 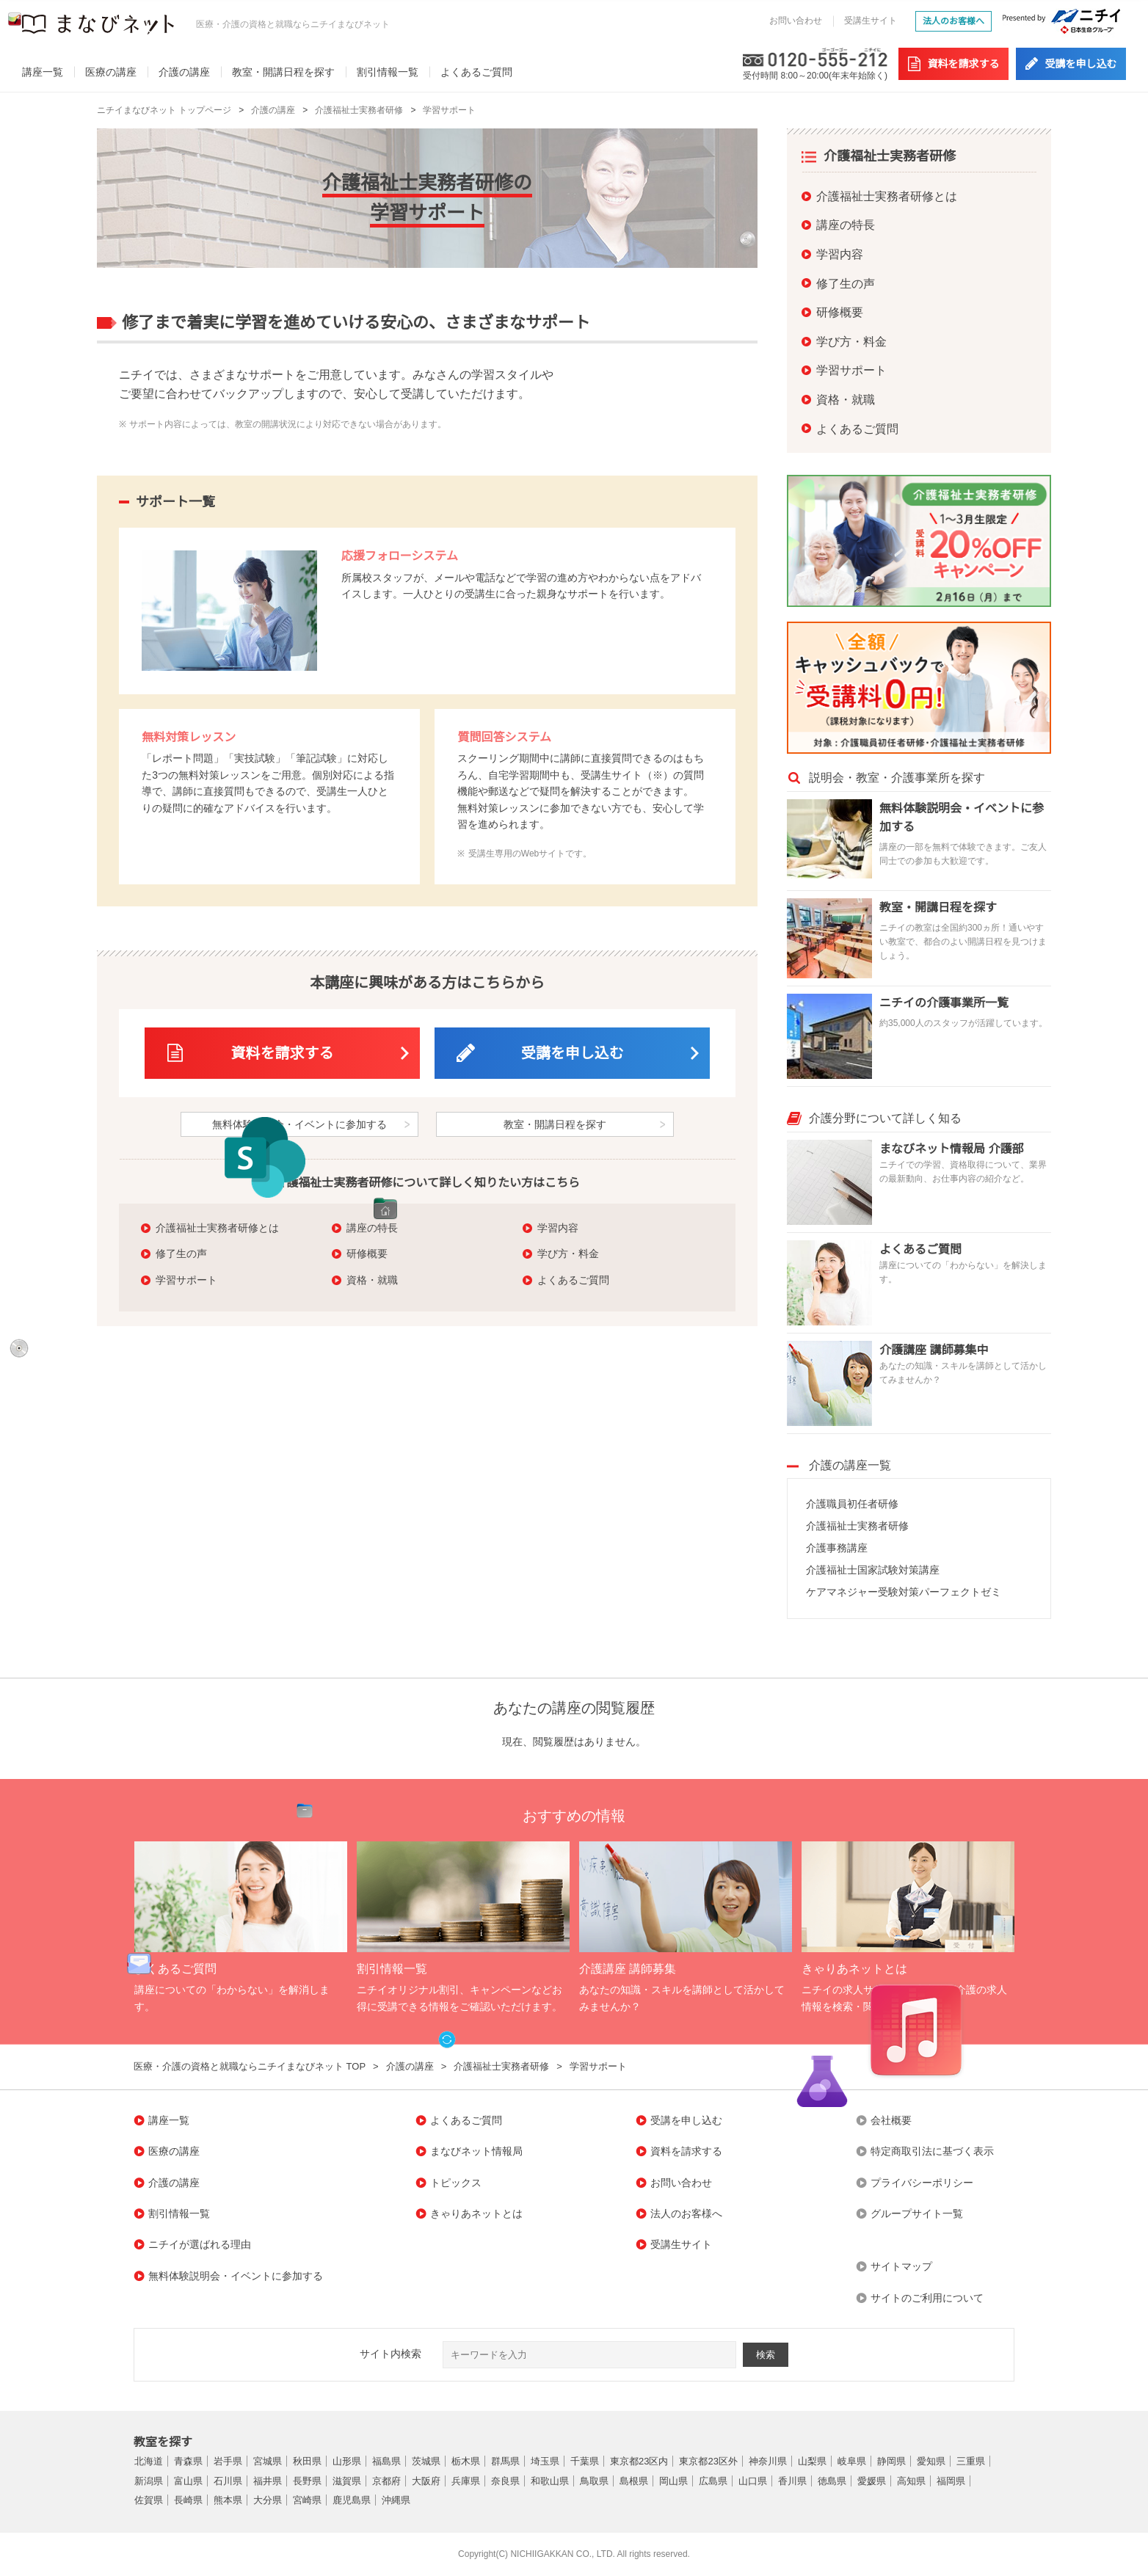 What do you see at coordinates (447, 2040) in the screenshot?
I see `indicates content is currently syncing` at bounding box center [447, 2040].